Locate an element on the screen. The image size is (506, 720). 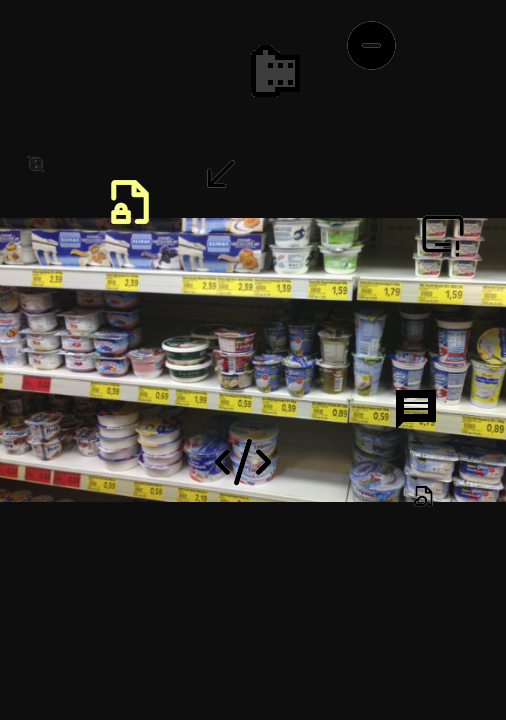
access cloud-stored files is located at coordinates (424, 496).